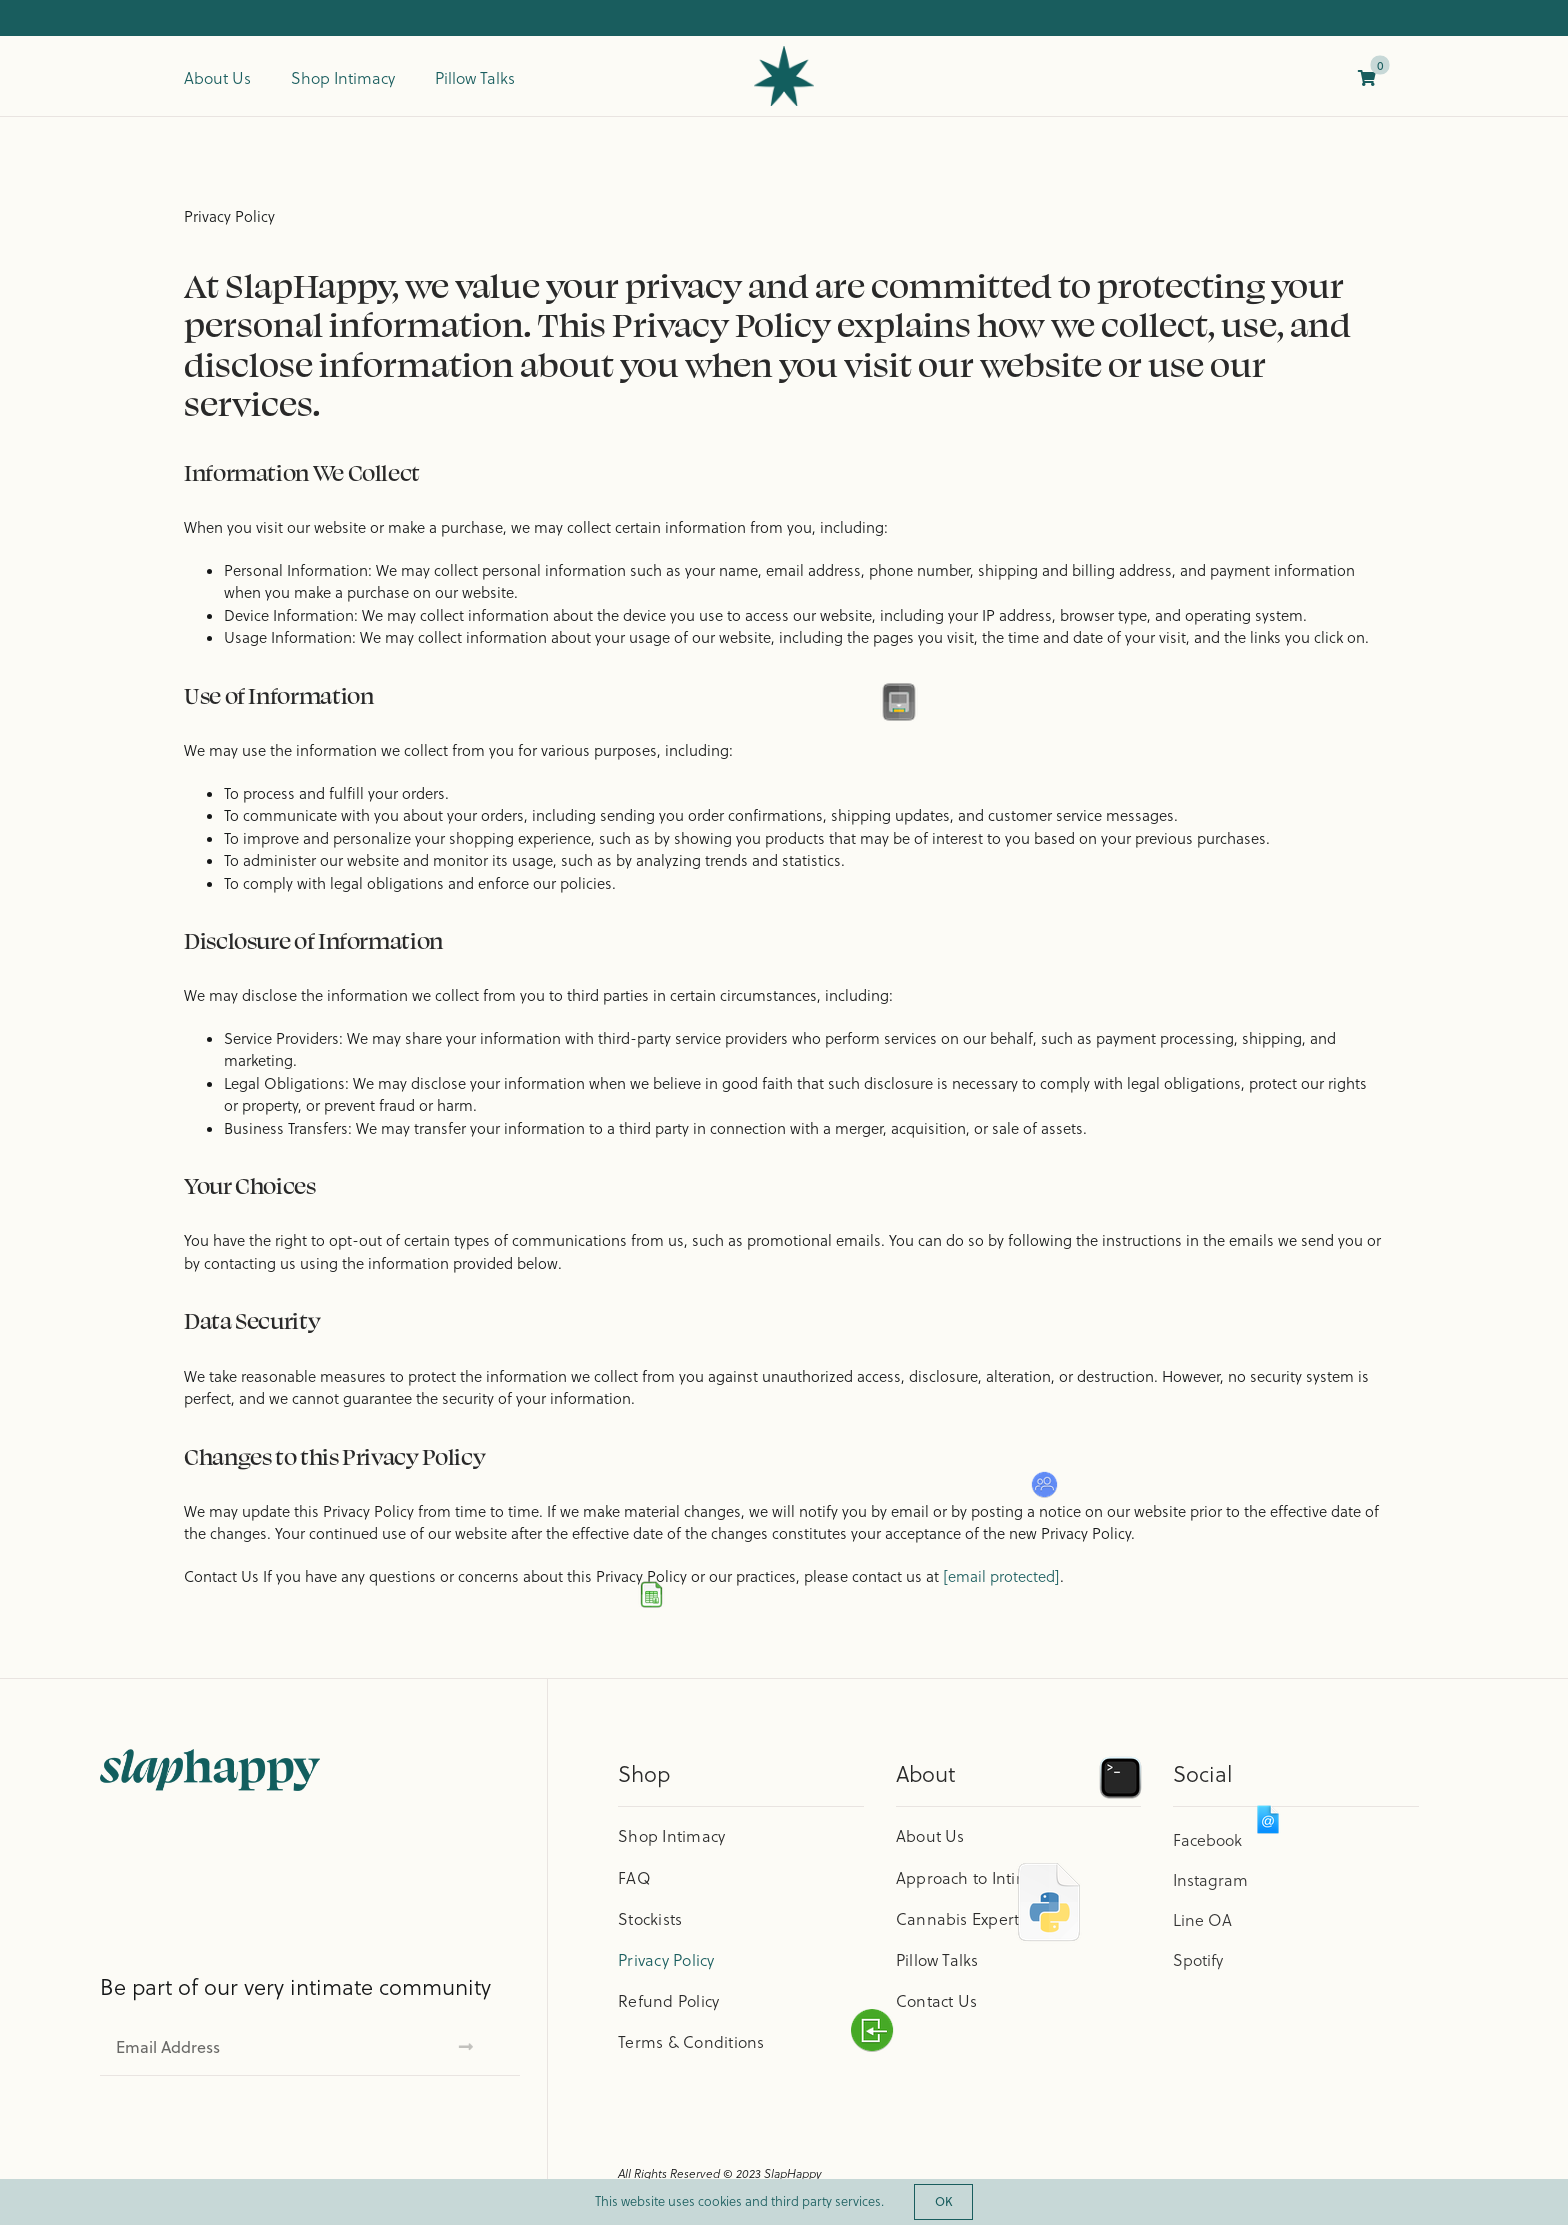 Image resolution: width=1568 pixels, height=2225 pixels. What do you see at coordinates (872, 2030) in the screenshot?
I see `log out of the current user session` at bounding box center [872, 2030].